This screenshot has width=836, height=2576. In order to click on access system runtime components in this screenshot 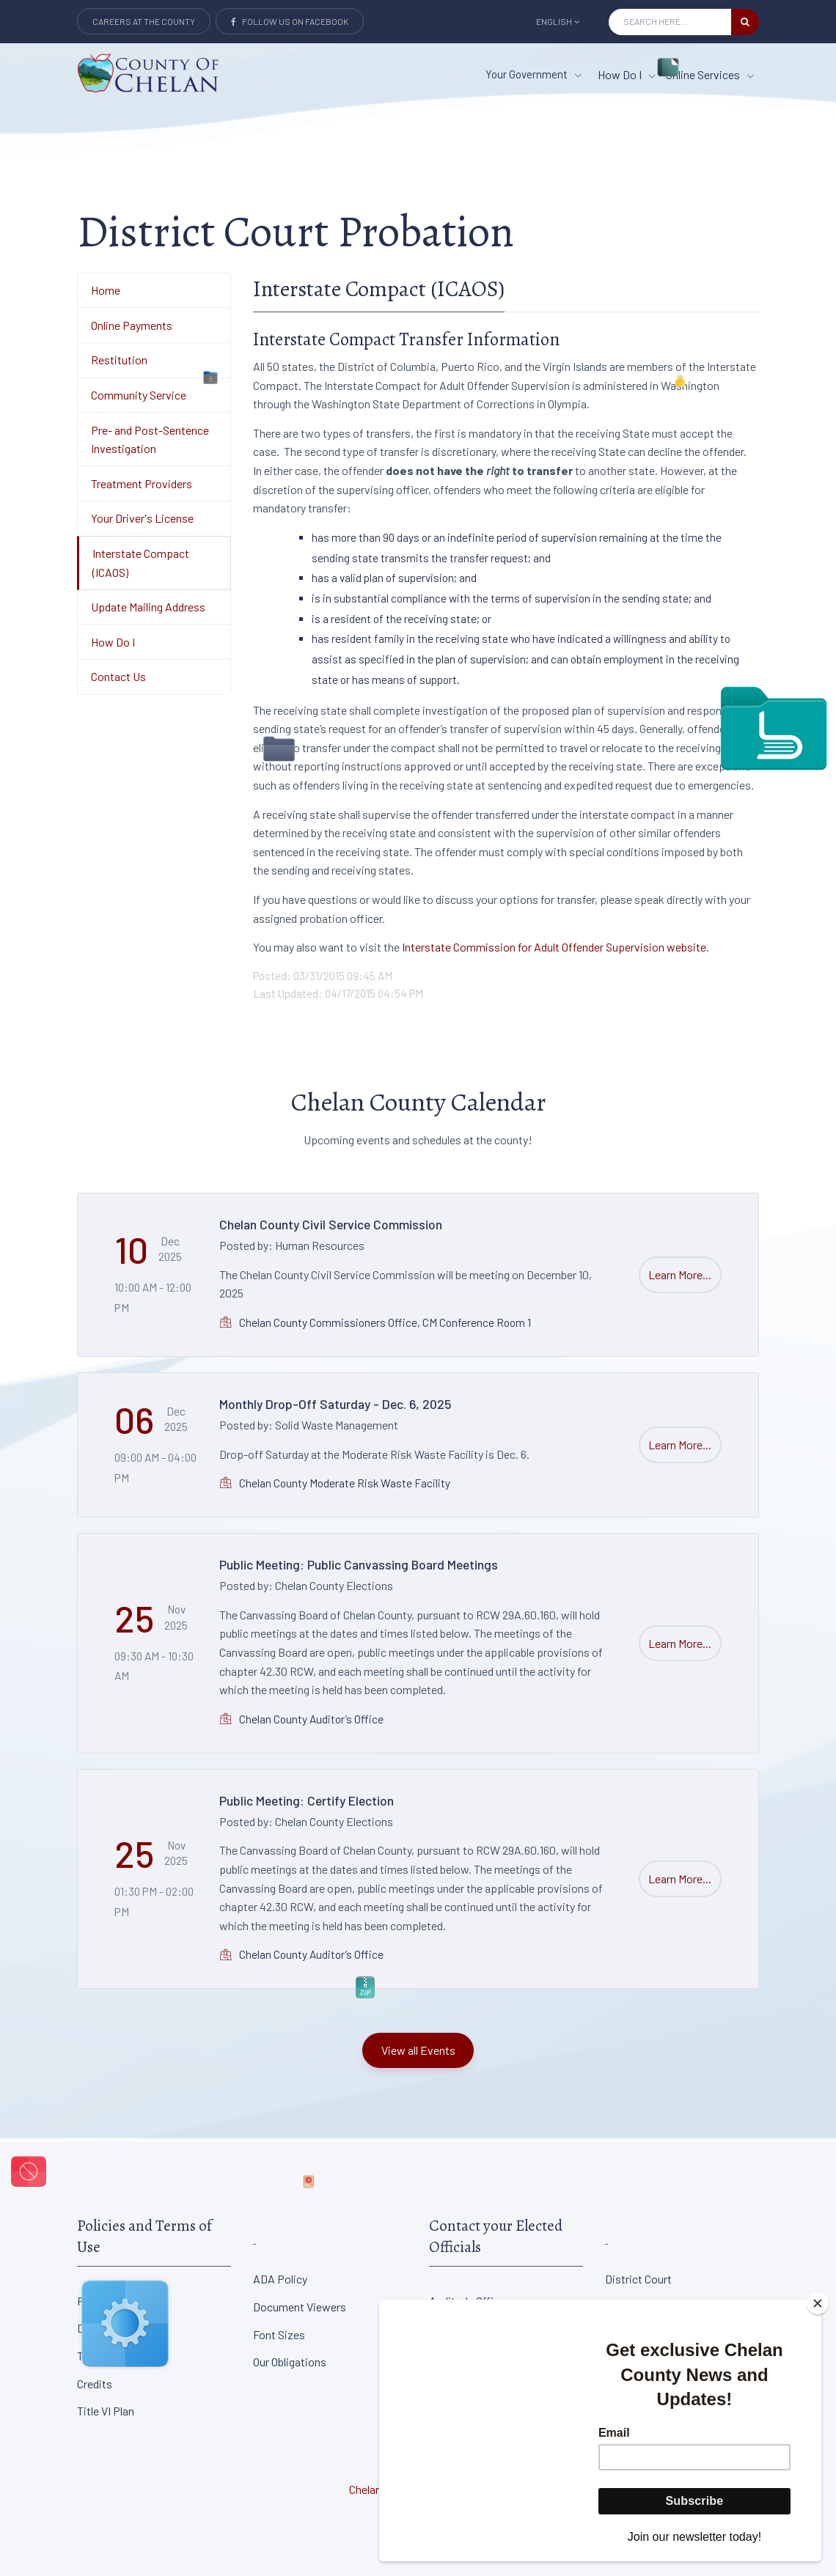, I will do `click(125, 2323)`.